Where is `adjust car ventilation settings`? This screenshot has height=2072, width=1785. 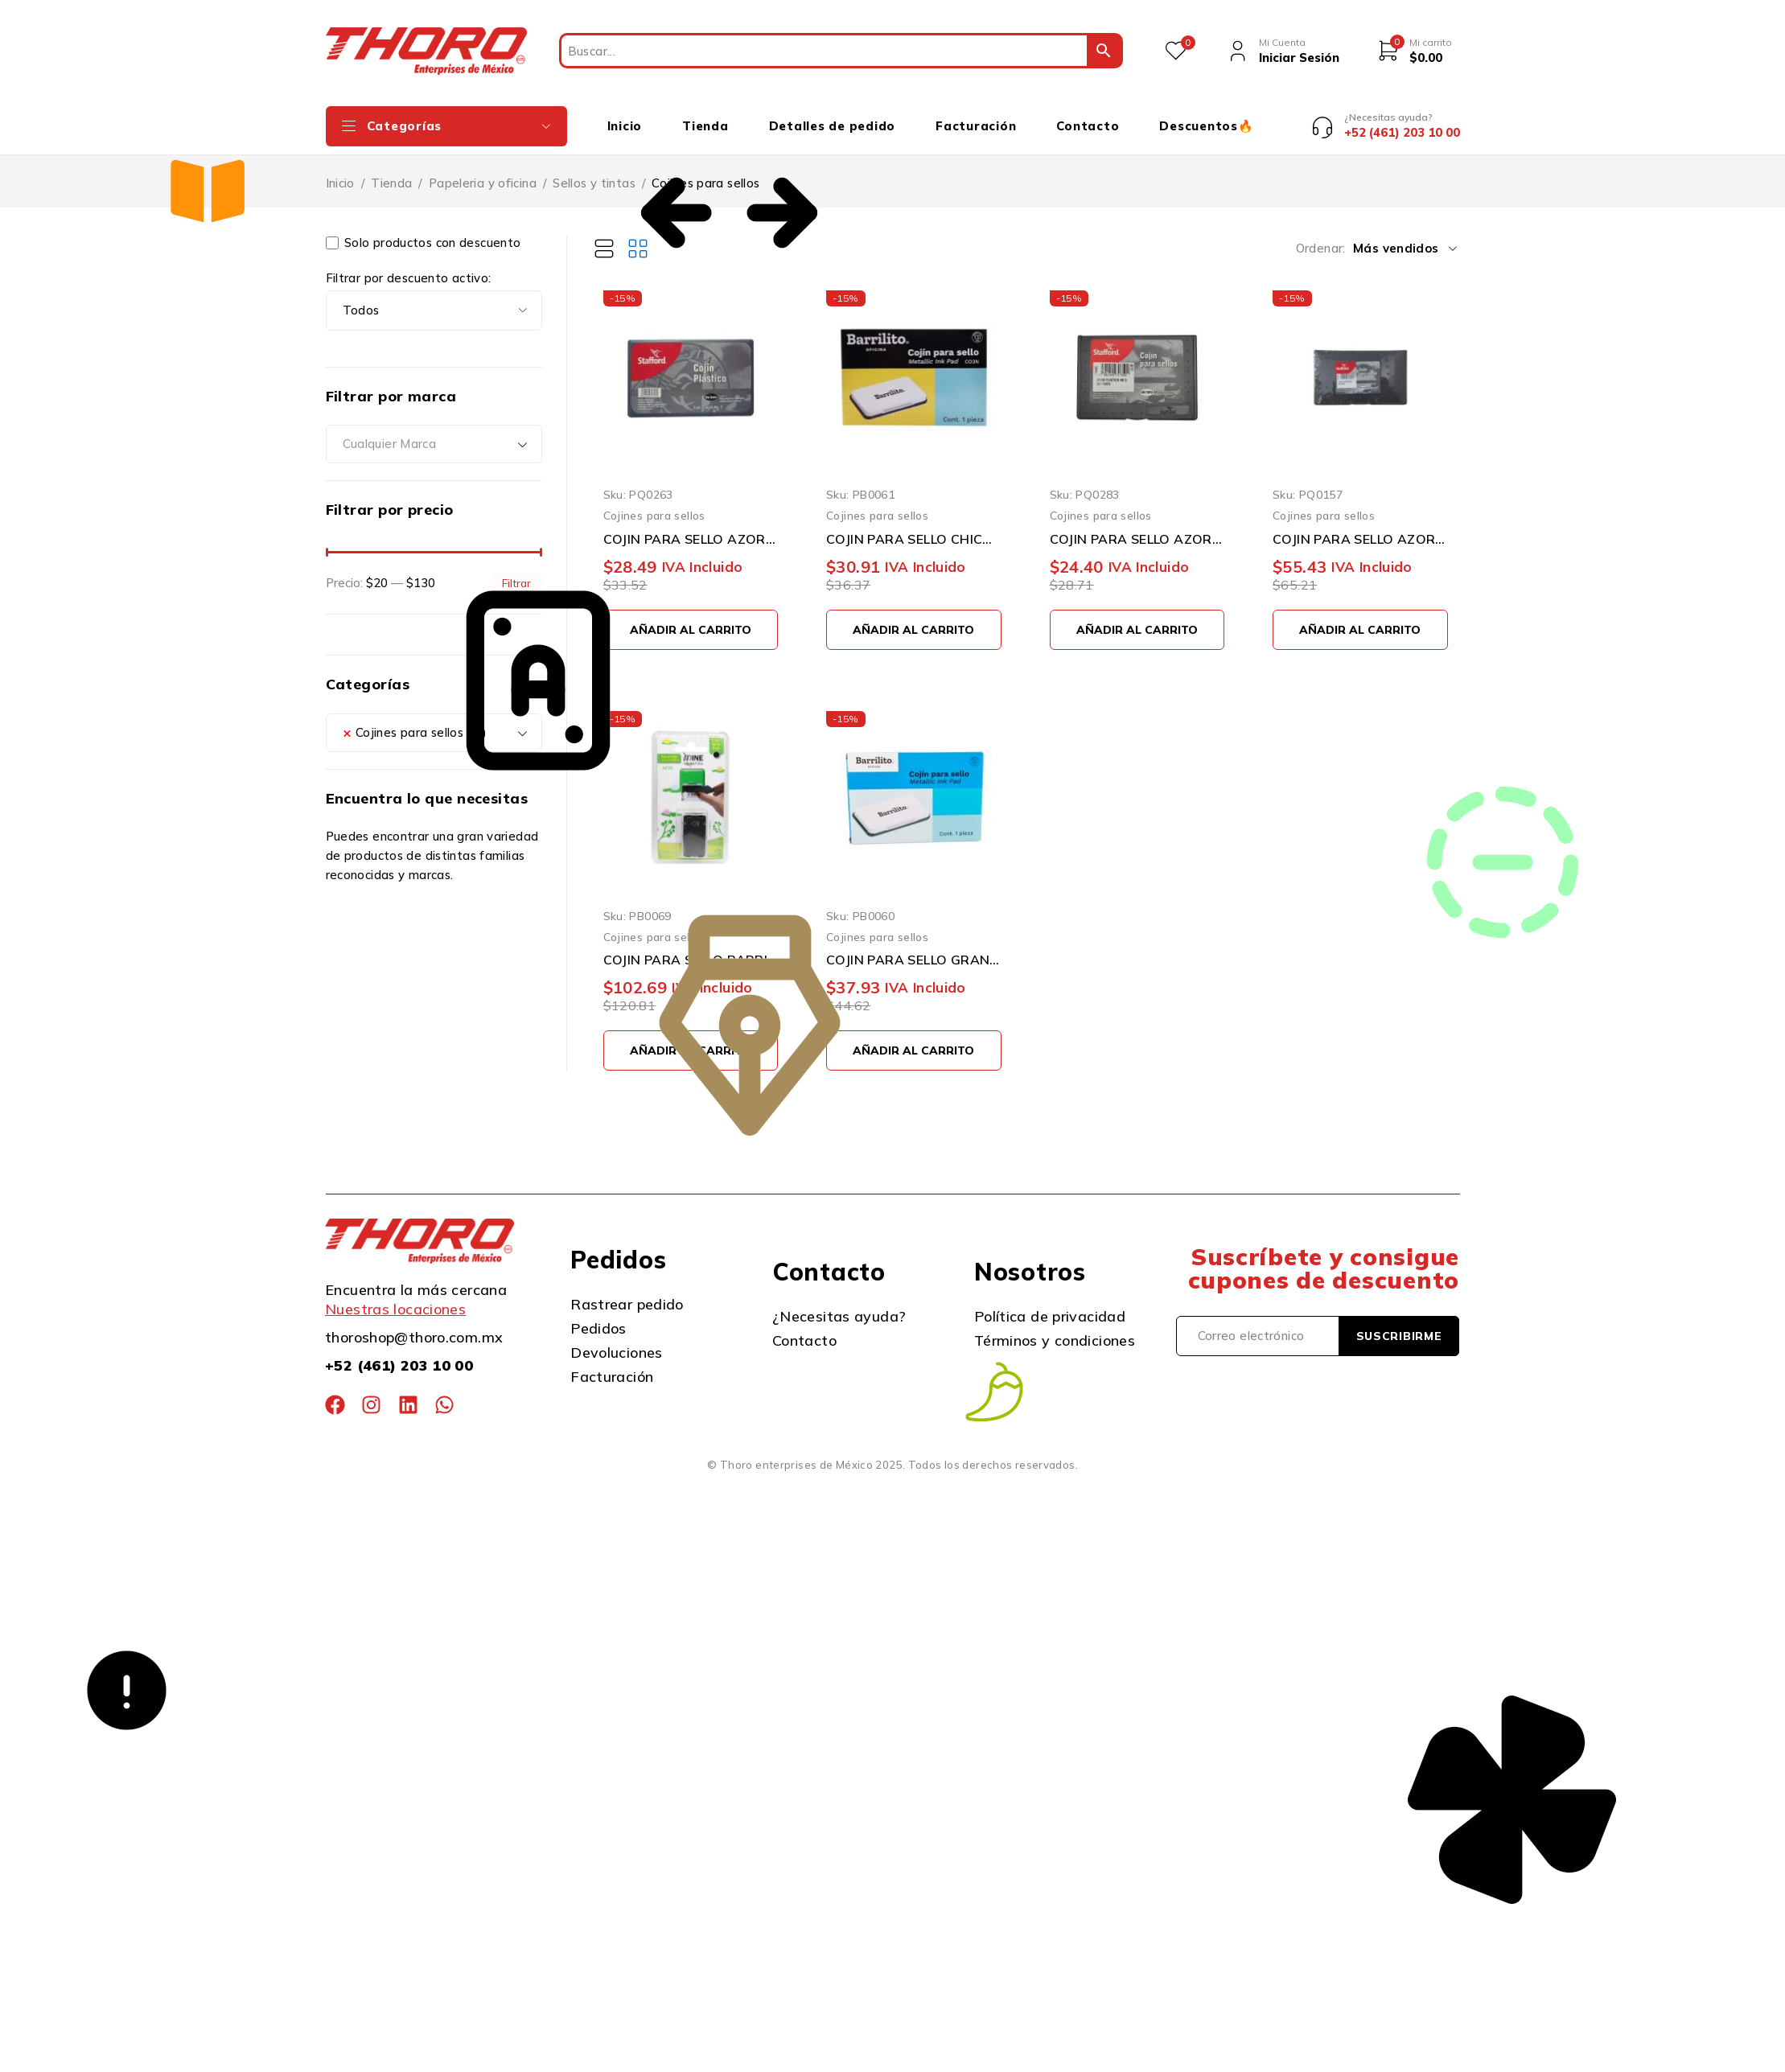 adjust car ventilation settings is located at coordinates (1511, 1799).